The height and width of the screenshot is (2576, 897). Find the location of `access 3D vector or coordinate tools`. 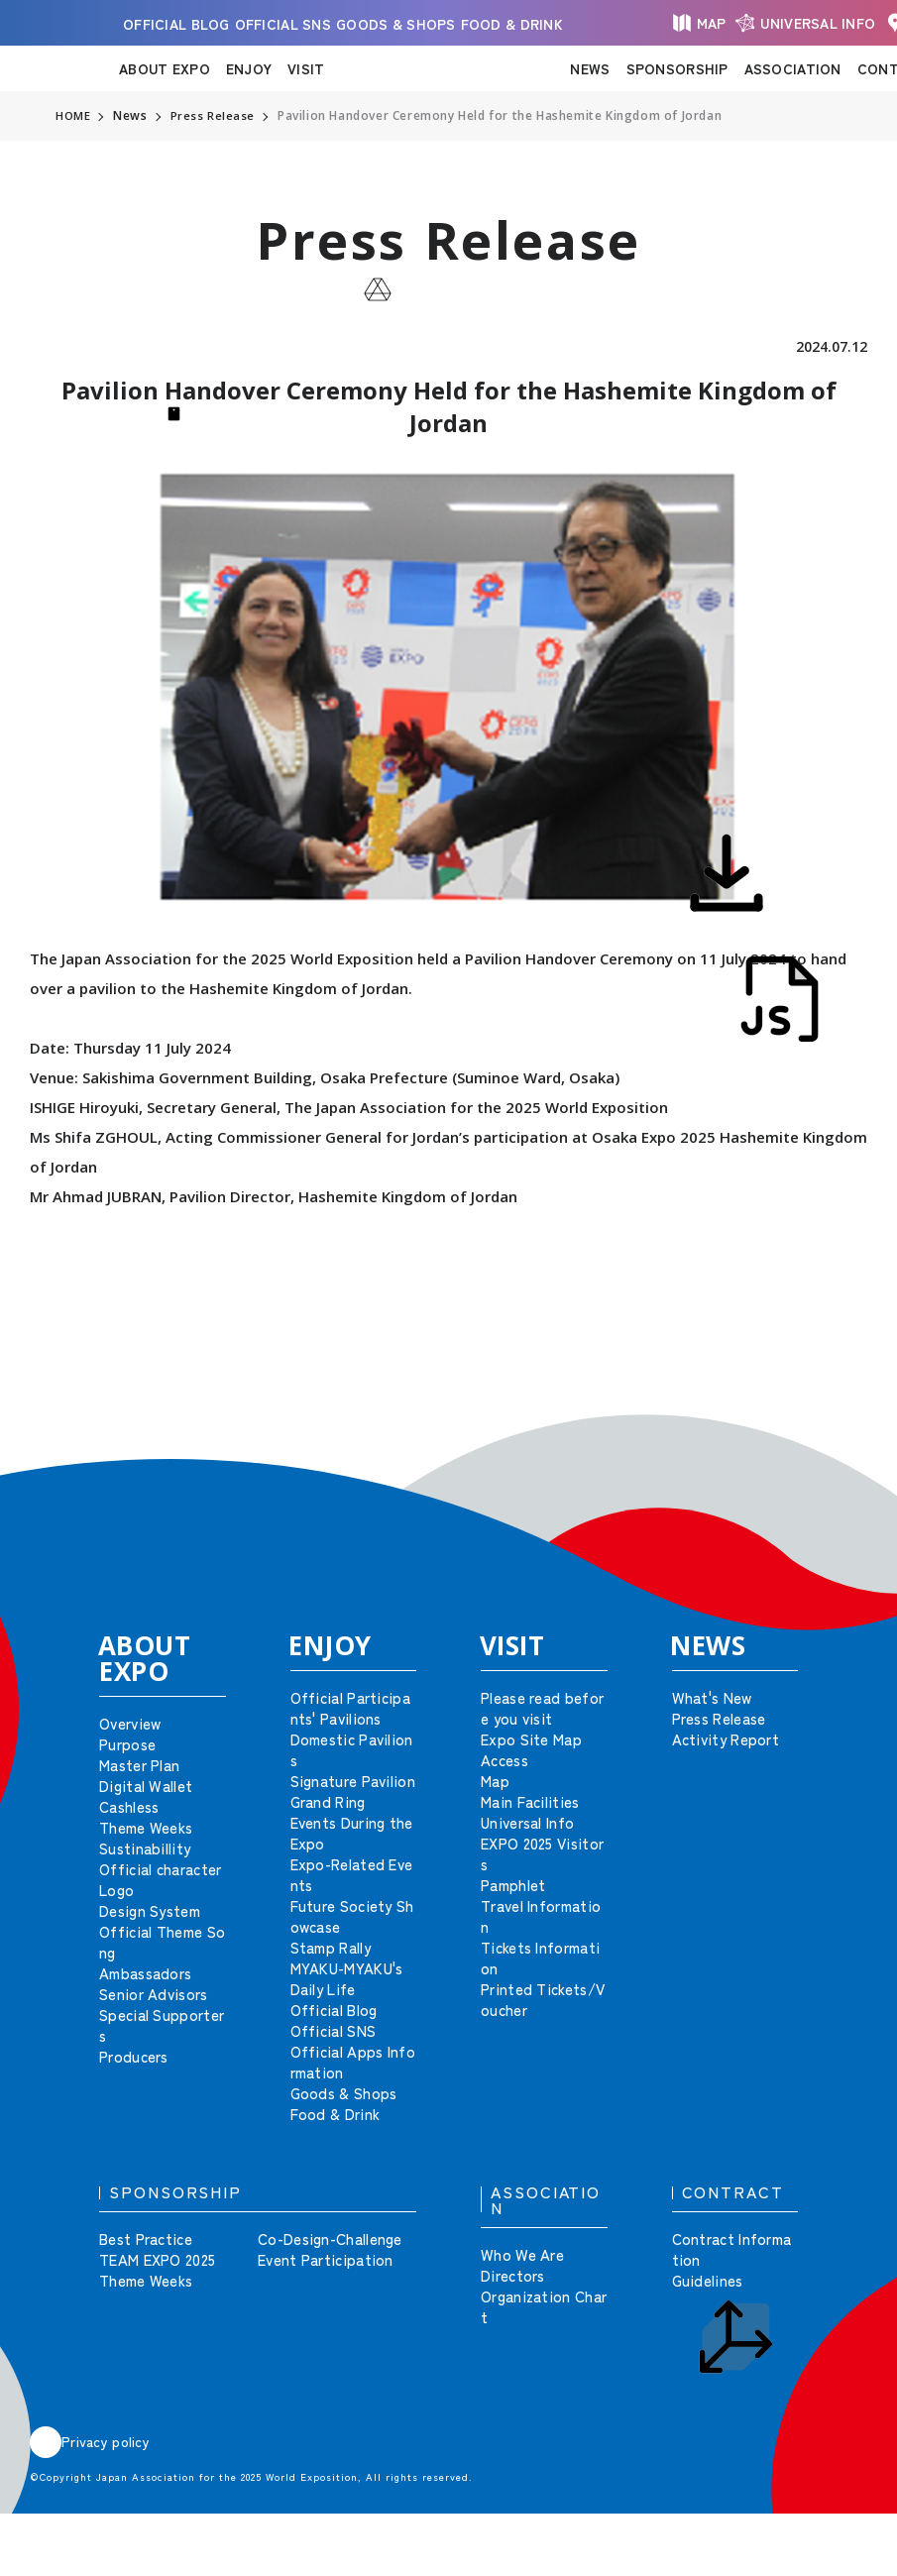

access 3D vector or coordinate tools is located at coordinates (731, 2341).